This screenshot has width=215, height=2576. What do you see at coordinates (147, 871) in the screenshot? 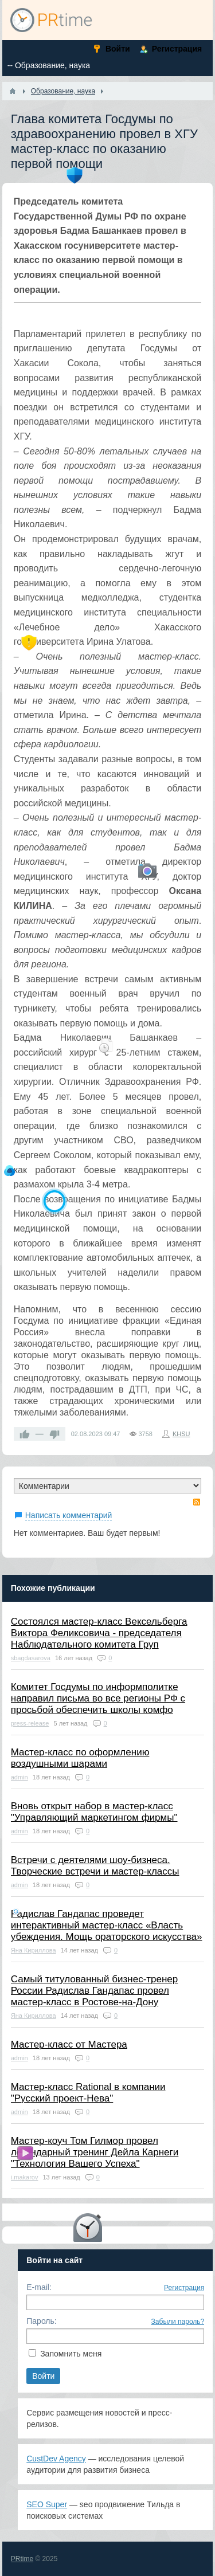
I see `open the camera app` at bounding box center [147, 871].